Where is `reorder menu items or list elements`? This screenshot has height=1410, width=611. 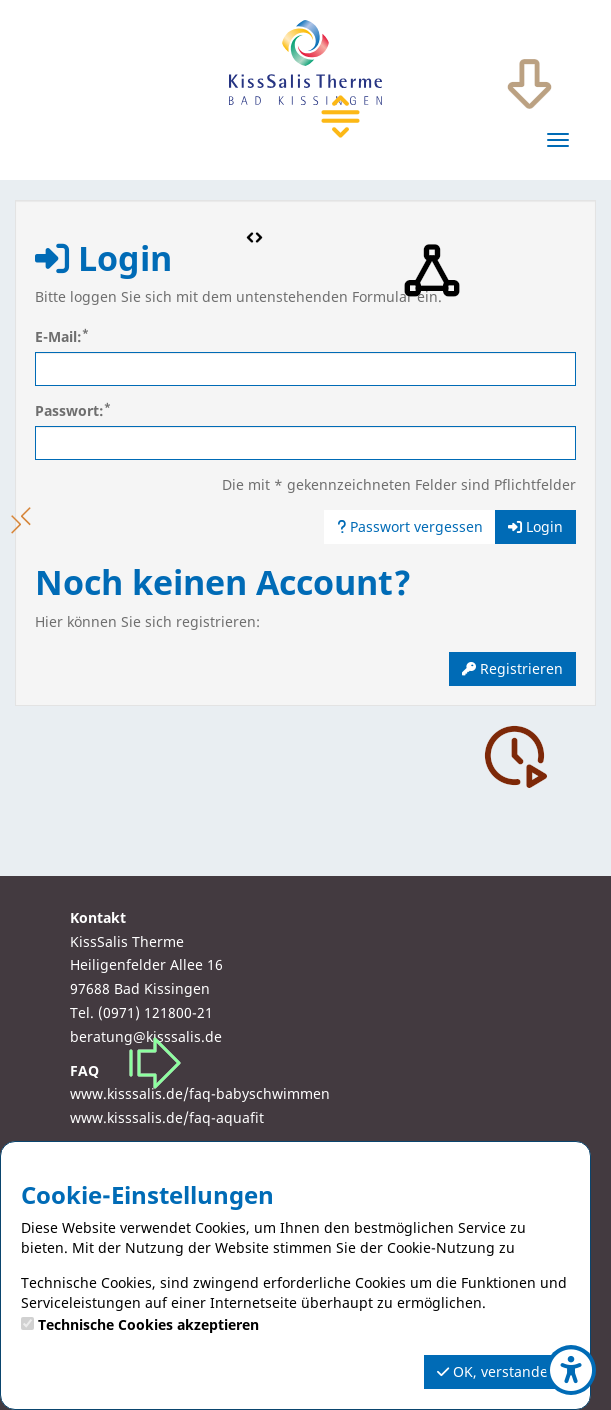 reorder menu items or list elements is located at coordinates (340, 116).